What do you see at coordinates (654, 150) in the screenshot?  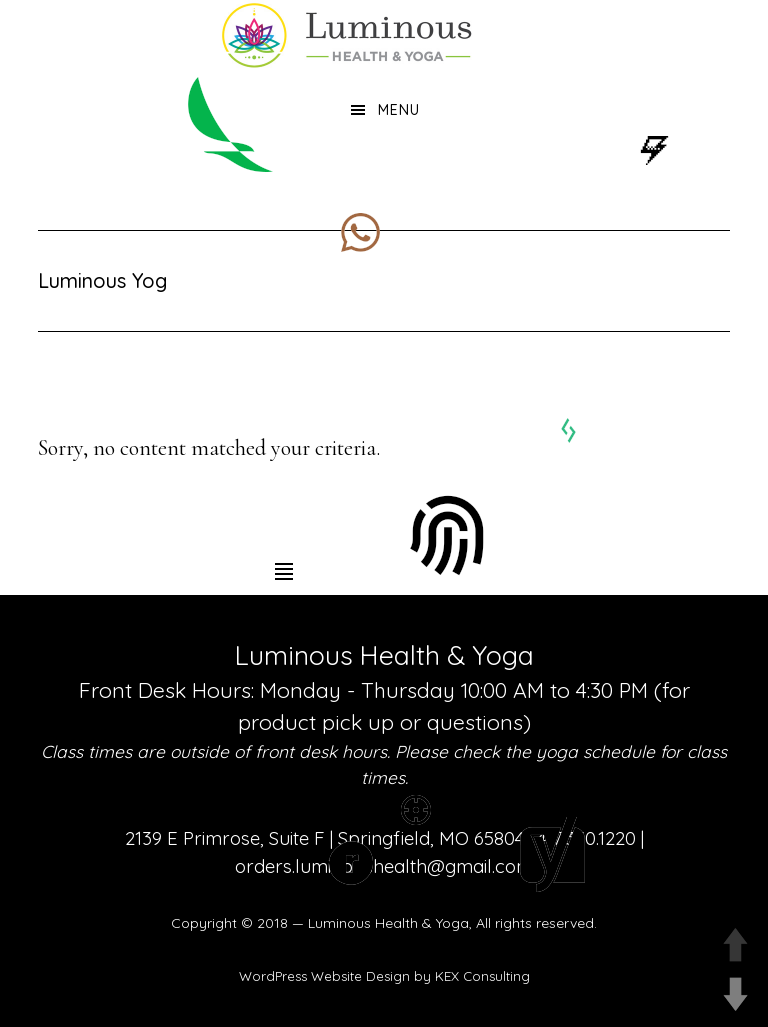 I see `open game jolt app or website` at bounding box center [654, 150].